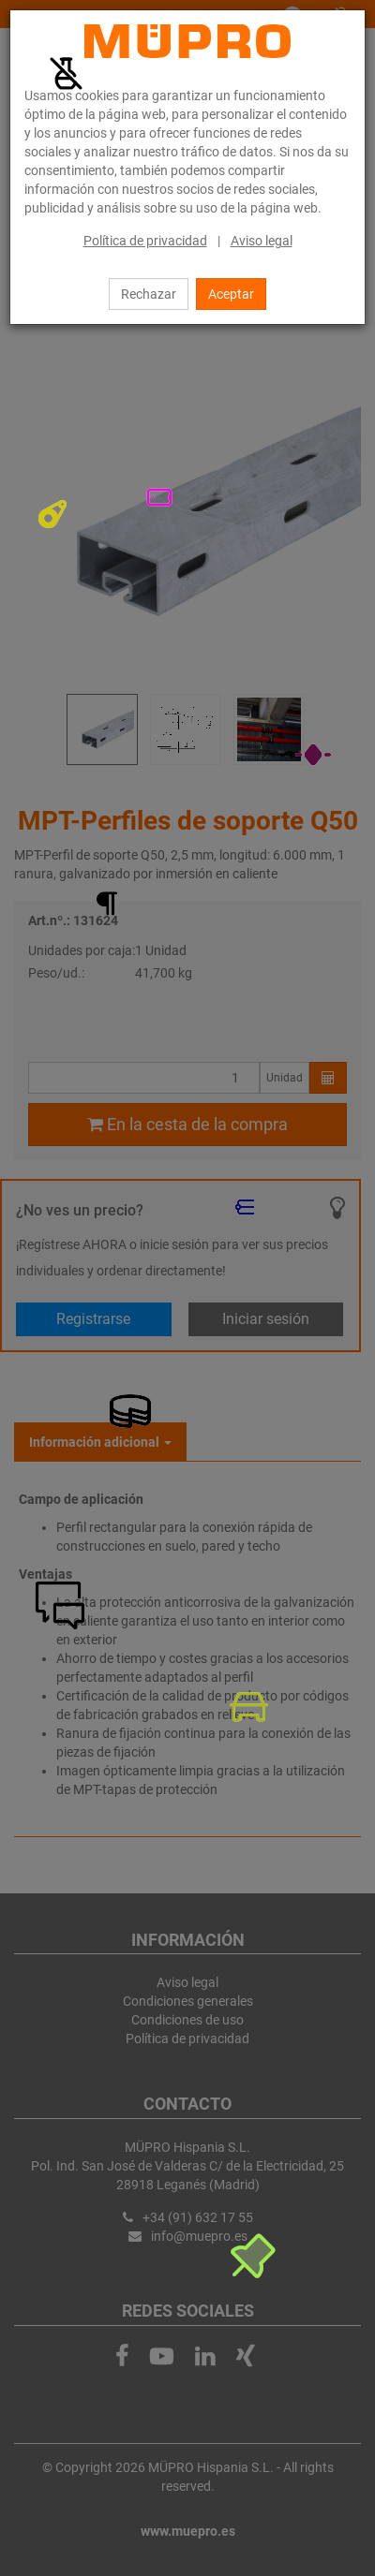  Describe the element at coordinates (52, 514) in the screenshot. I see `view or manage digital assets` at that location.